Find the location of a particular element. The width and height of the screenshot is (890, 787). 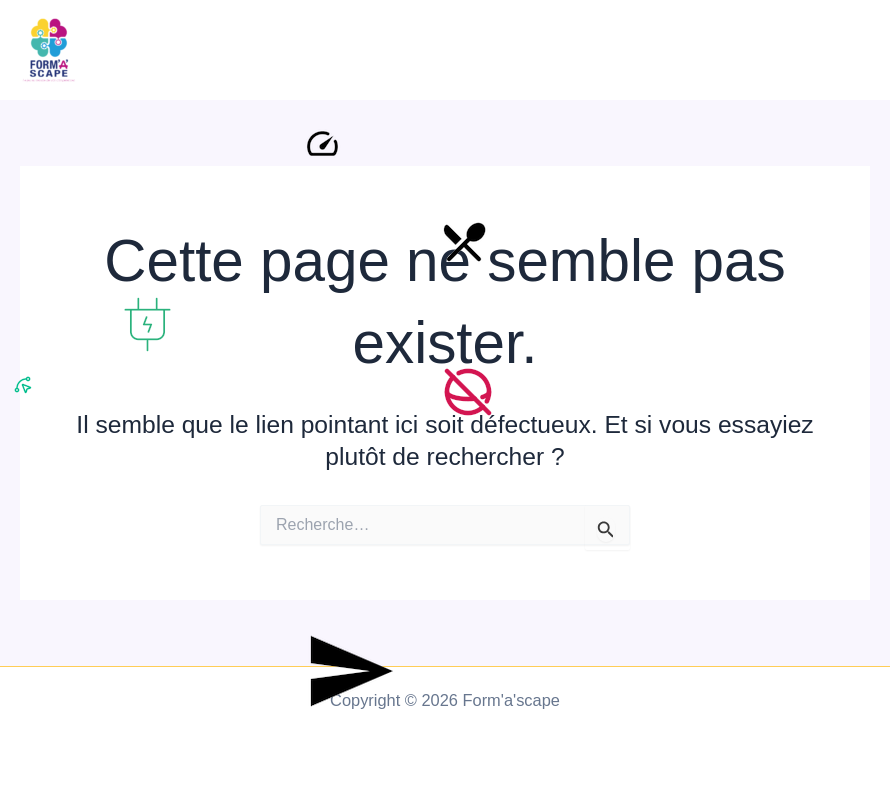

send a message or form is located at coordinates (350, 671).